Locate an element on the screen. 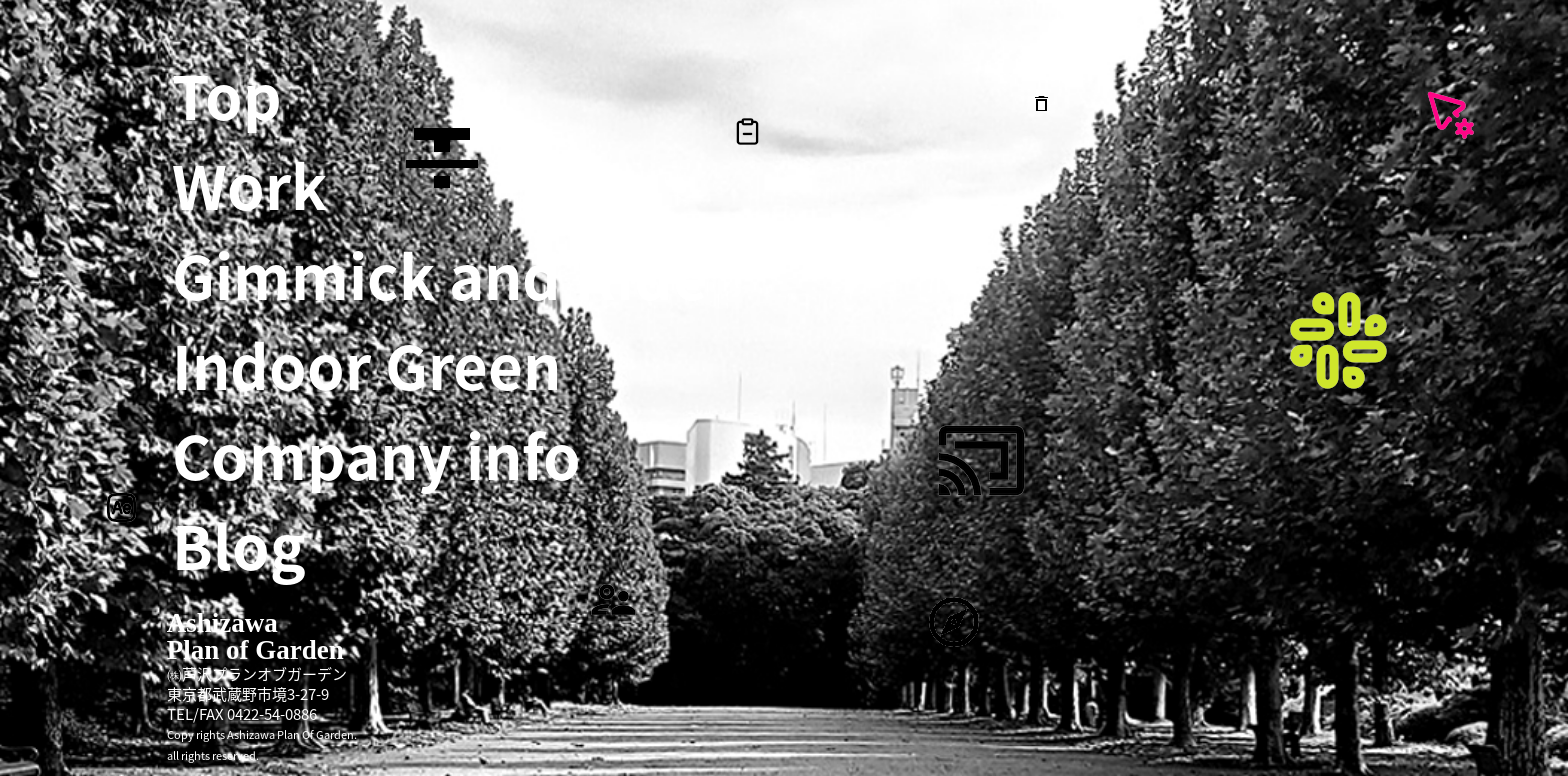 This screenshot has height=776, width=1568. open Slack messaging app is located at coordinates (1338, 340).